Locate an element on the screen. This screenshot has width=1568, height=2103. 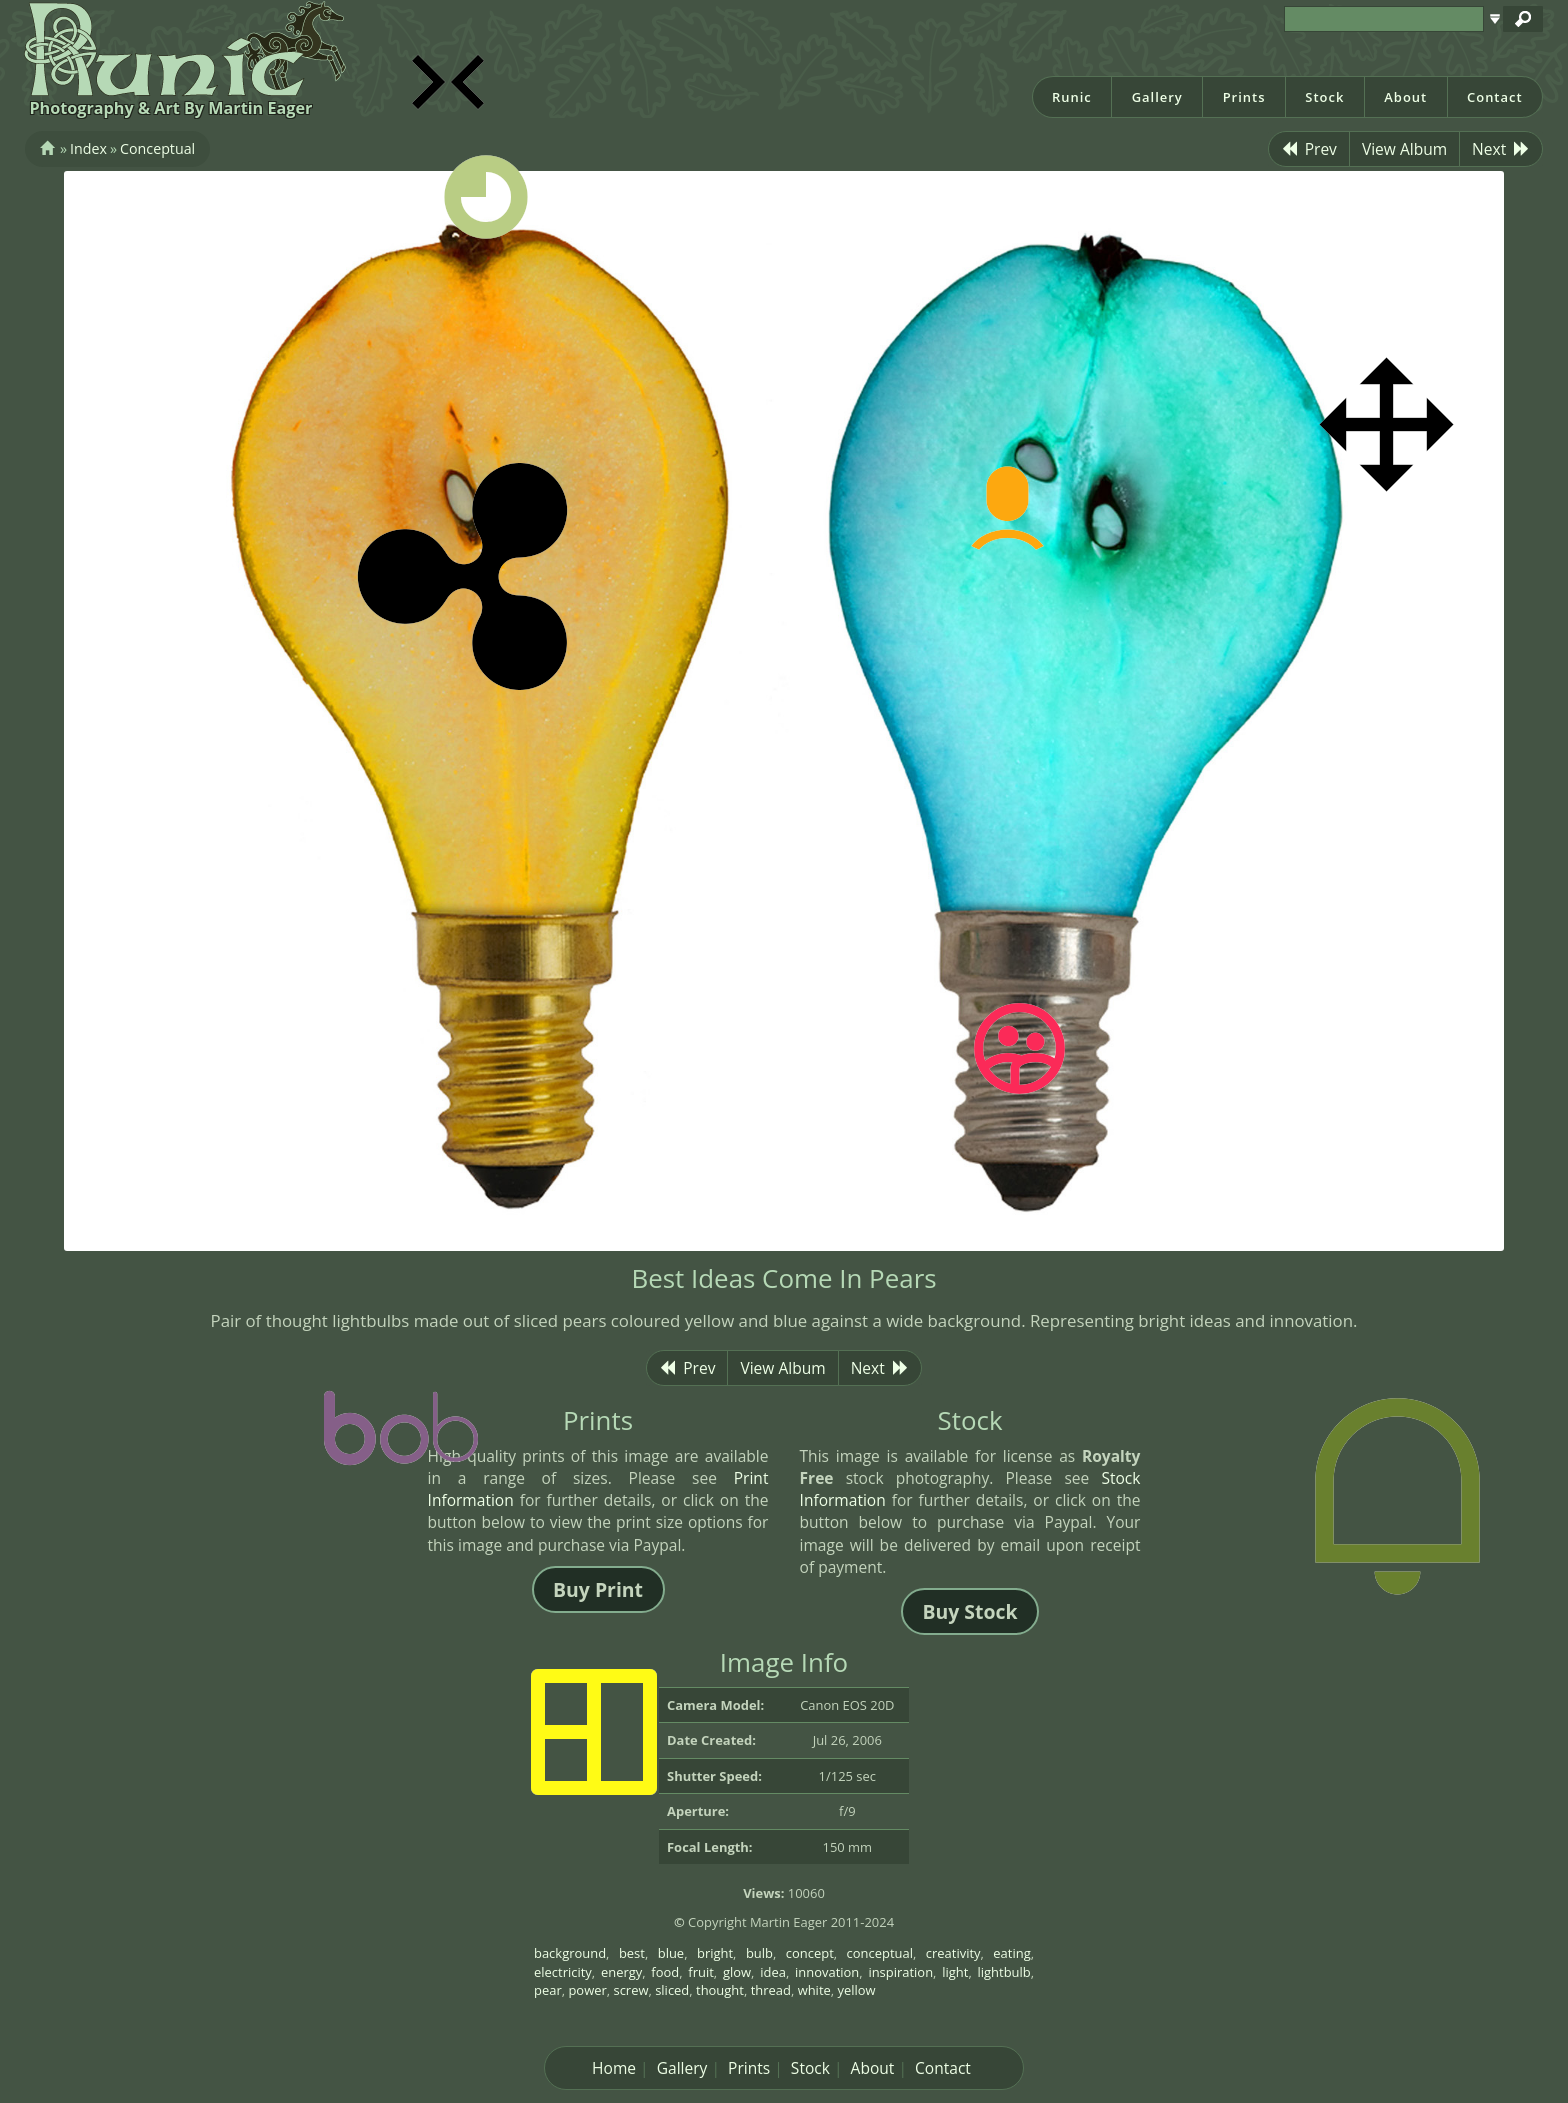
drag to reposition element is located at coordinates (1386, 424).